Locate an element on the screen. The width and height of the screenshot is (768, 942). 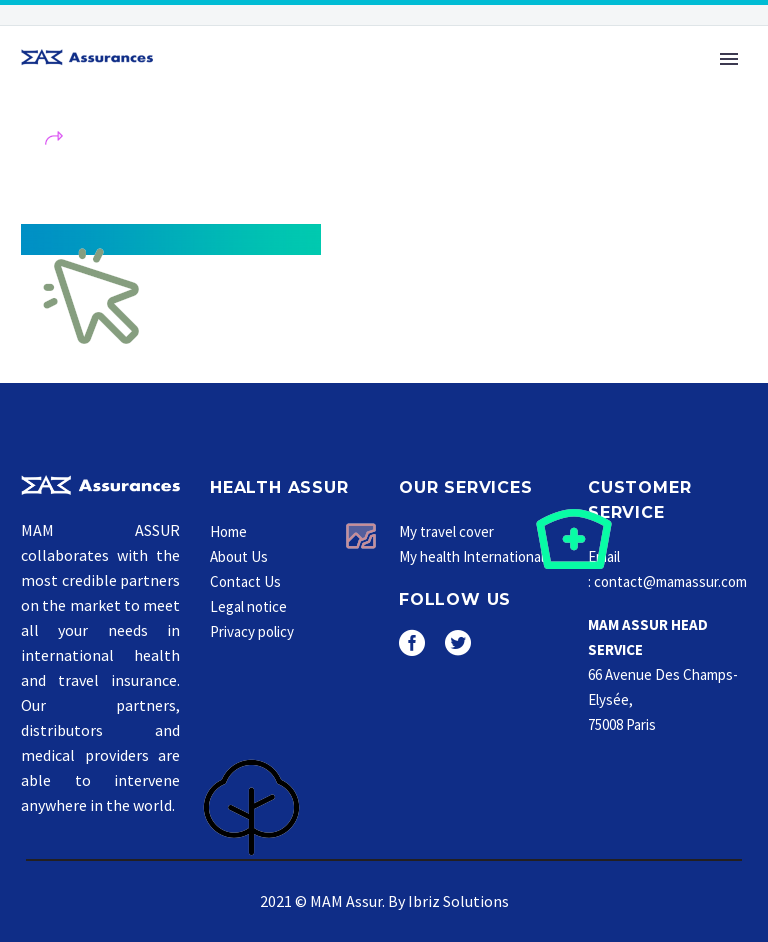
access nursing or healthcare services is located at coordinates (574, 539).